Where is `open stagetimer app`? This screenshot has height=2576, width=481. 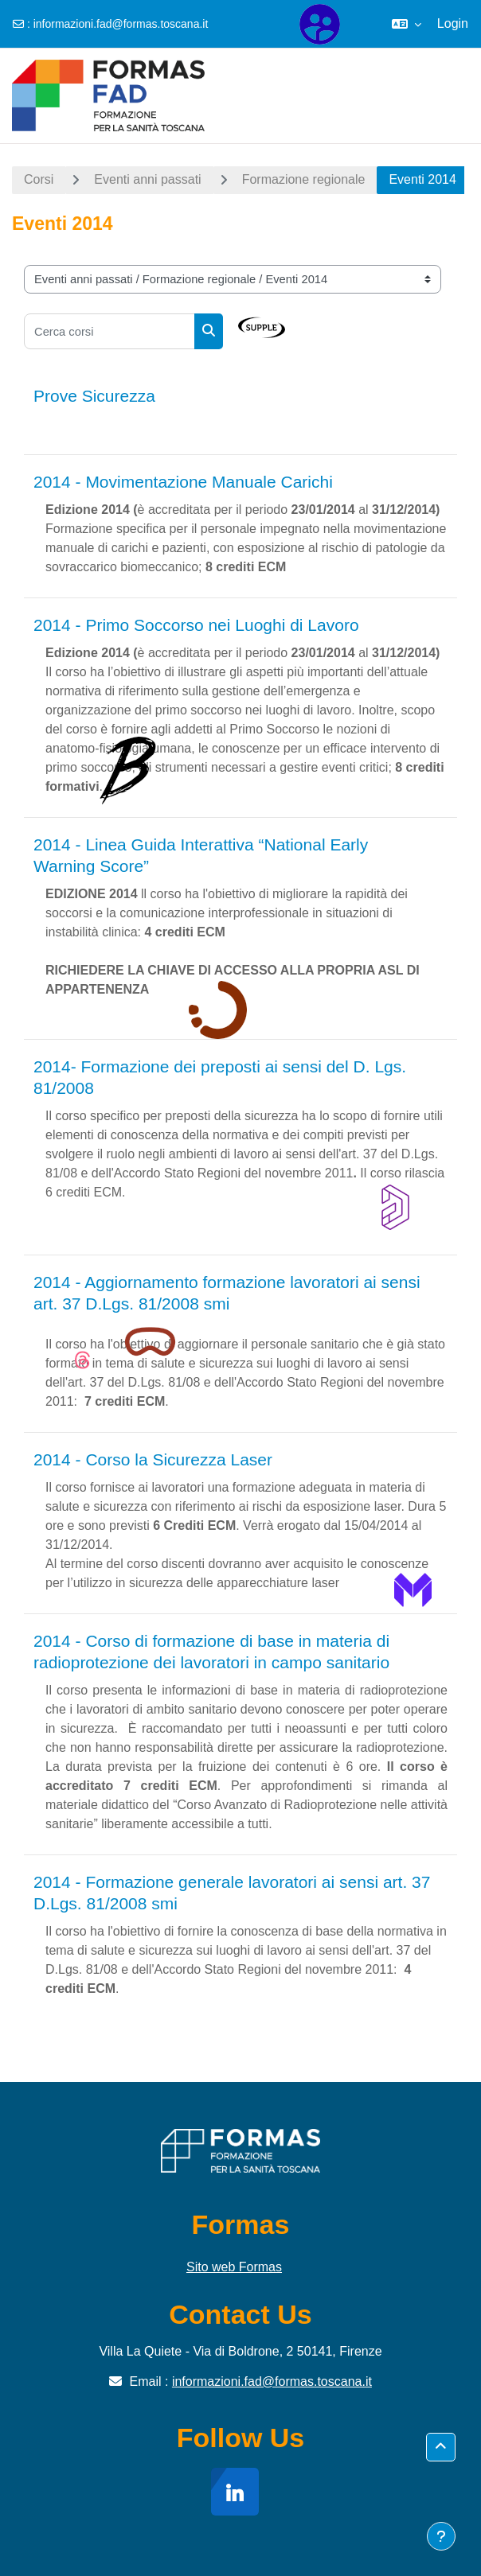
open stagetimer app is located at coordinates (217, 1010).